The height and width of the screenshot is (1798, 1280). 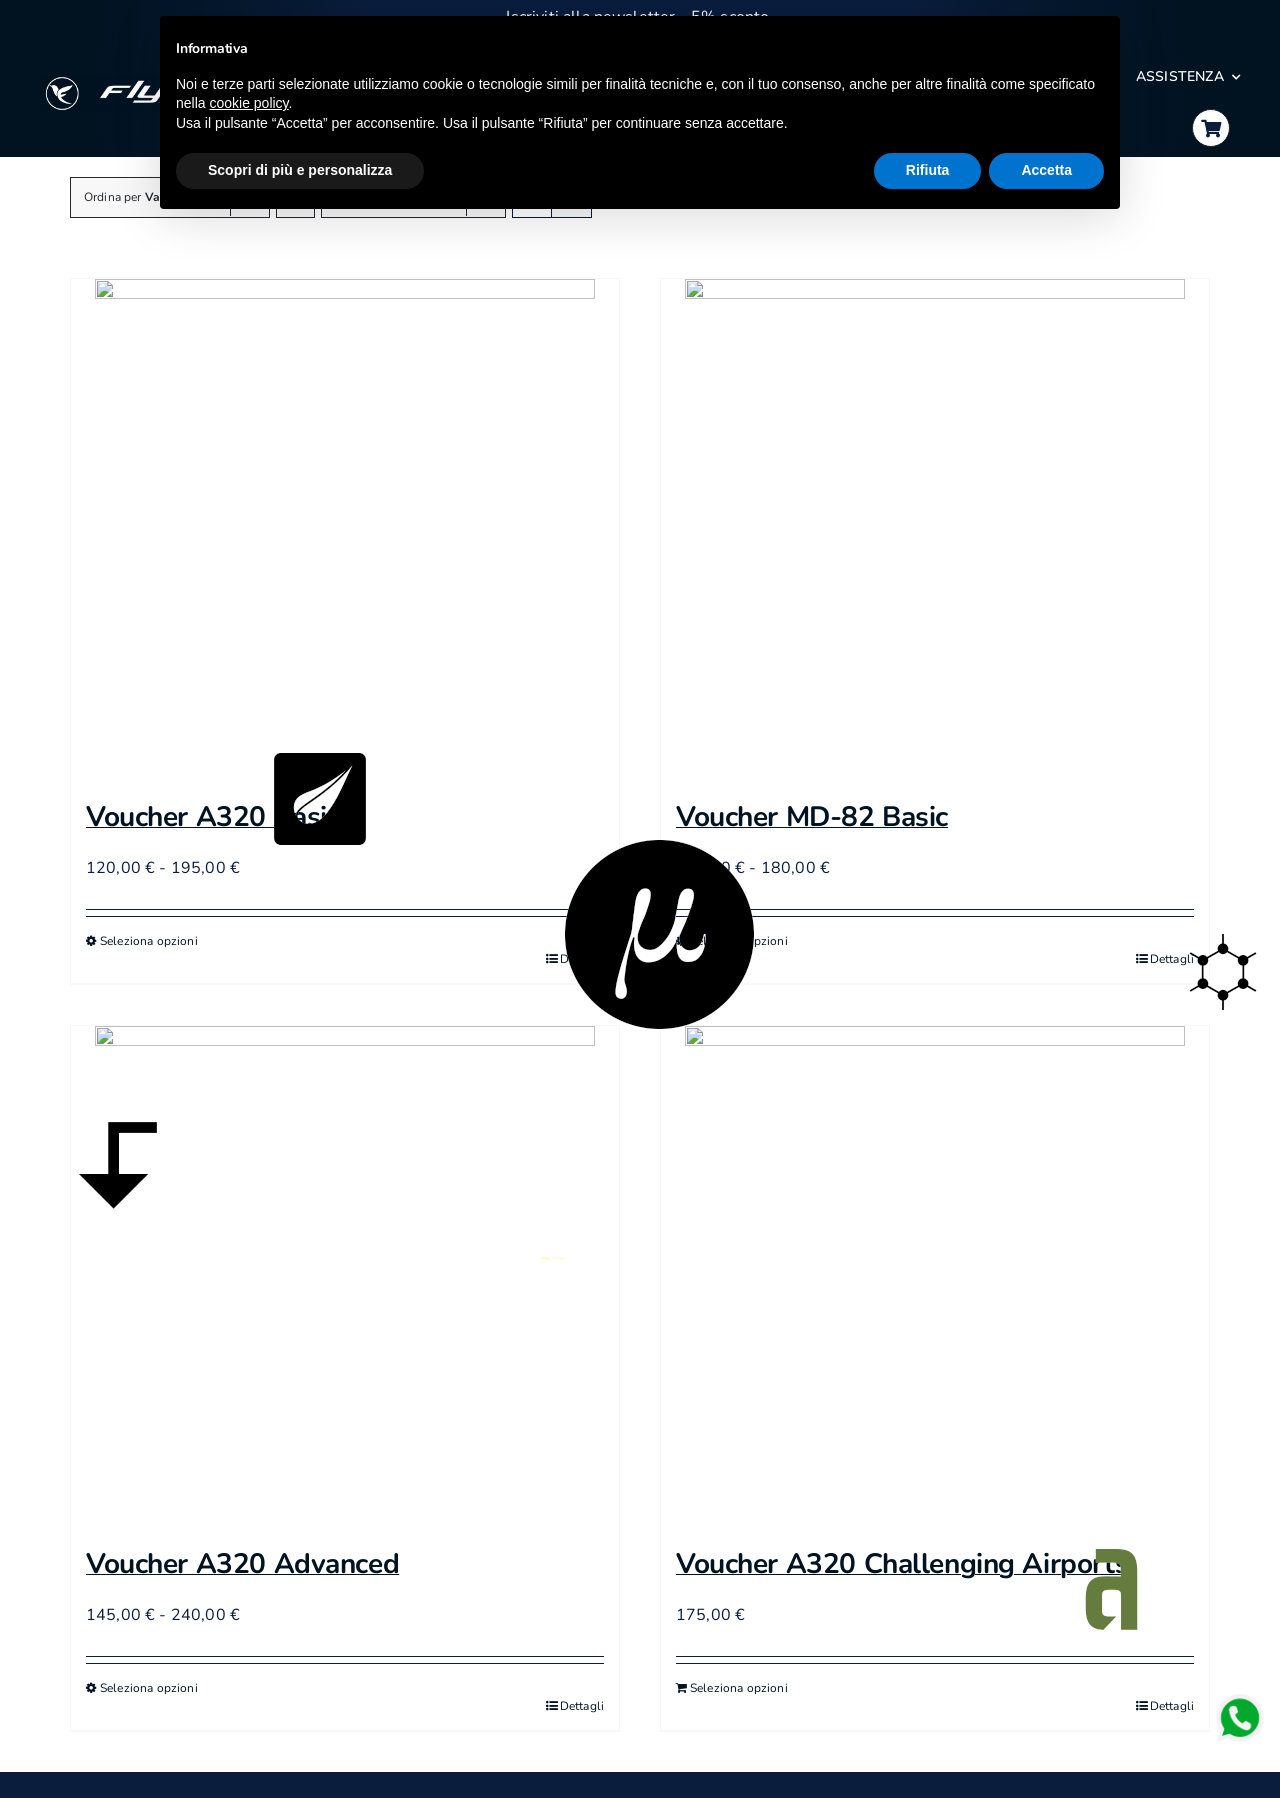 I want to click on thymeleaf java template engine logo, so click(x=320, y=799).